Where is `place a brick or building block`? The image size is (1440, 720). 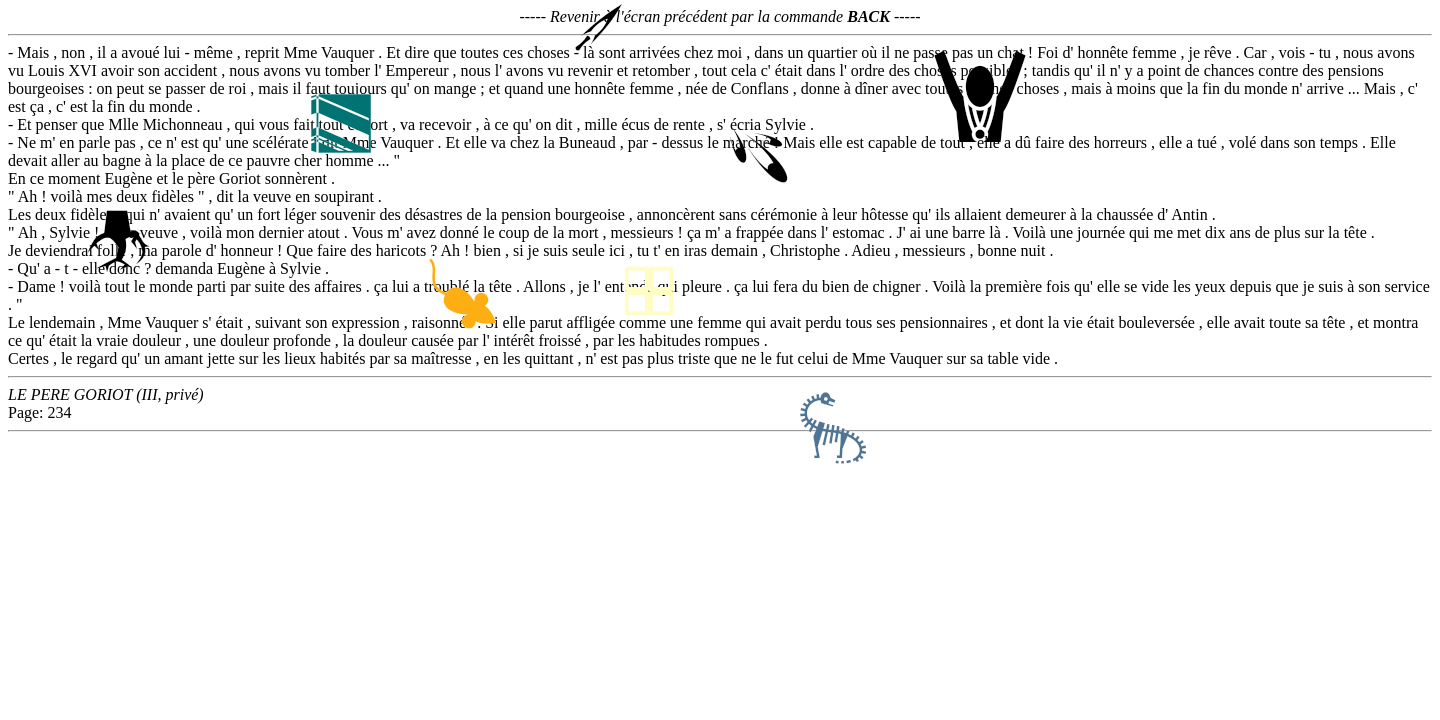 place a brick or building block is located at coordinates (649, 291).